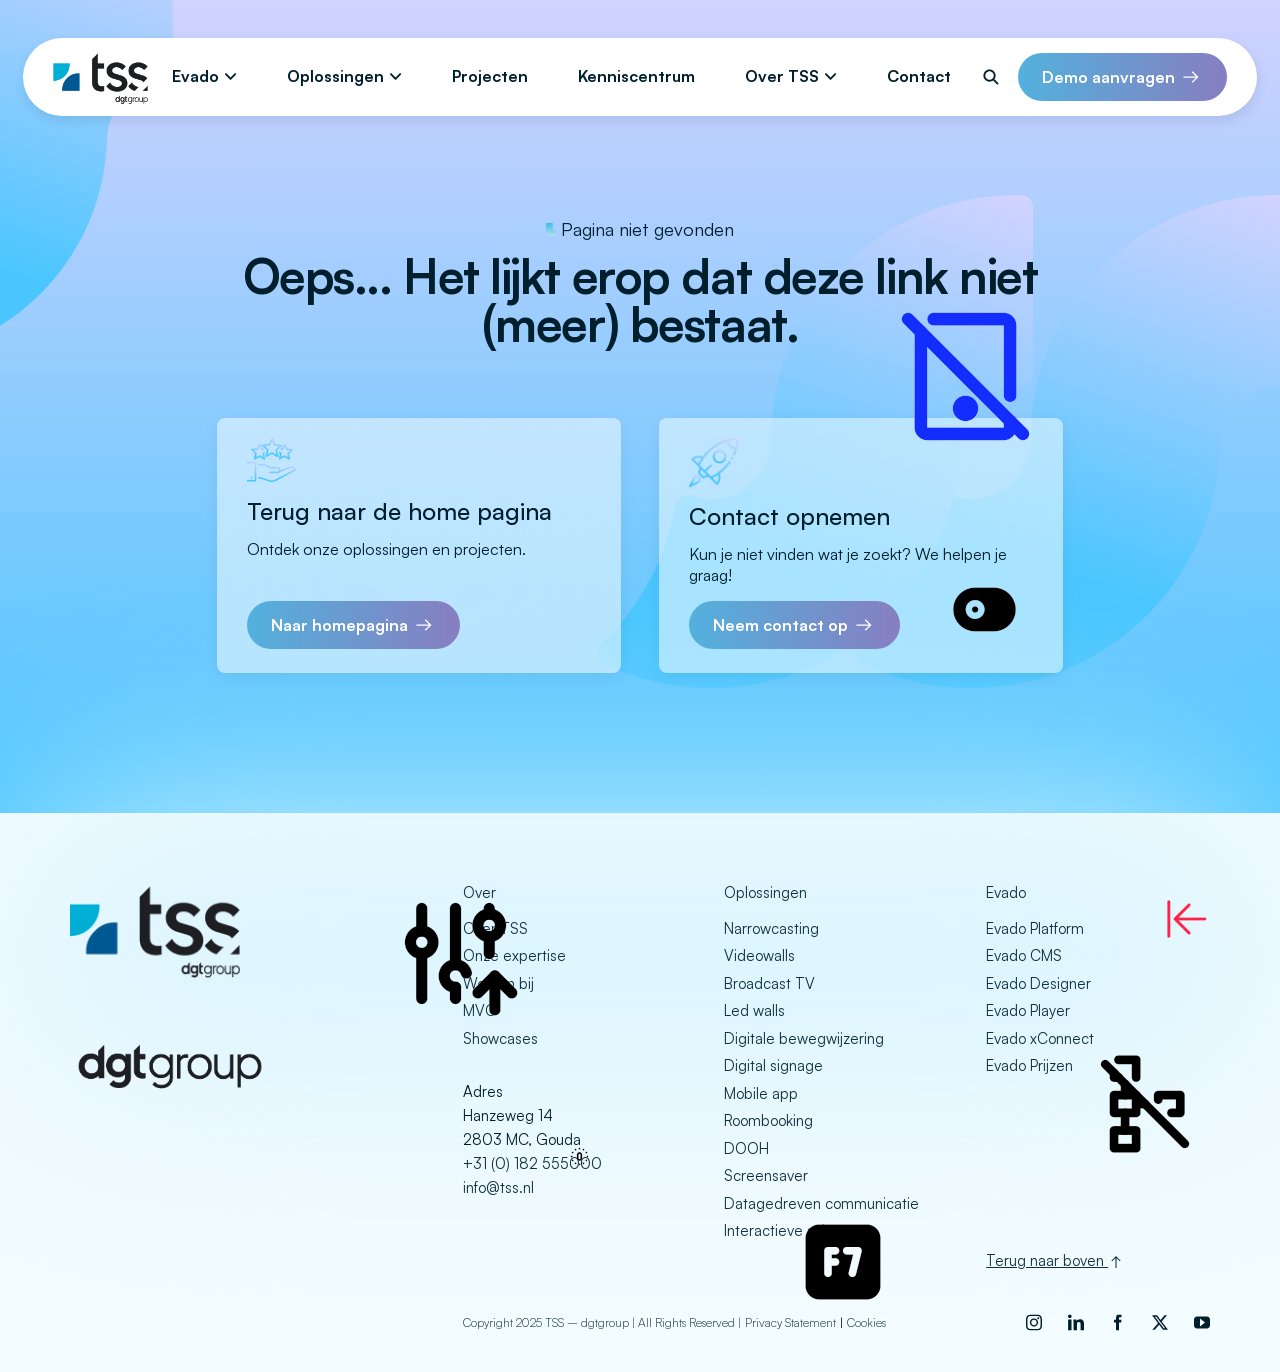  What do you see at coordinates (1145, 1104) in the screenshot?
I see `disable schema or data structure view` at bounding box center [1145, 1104].